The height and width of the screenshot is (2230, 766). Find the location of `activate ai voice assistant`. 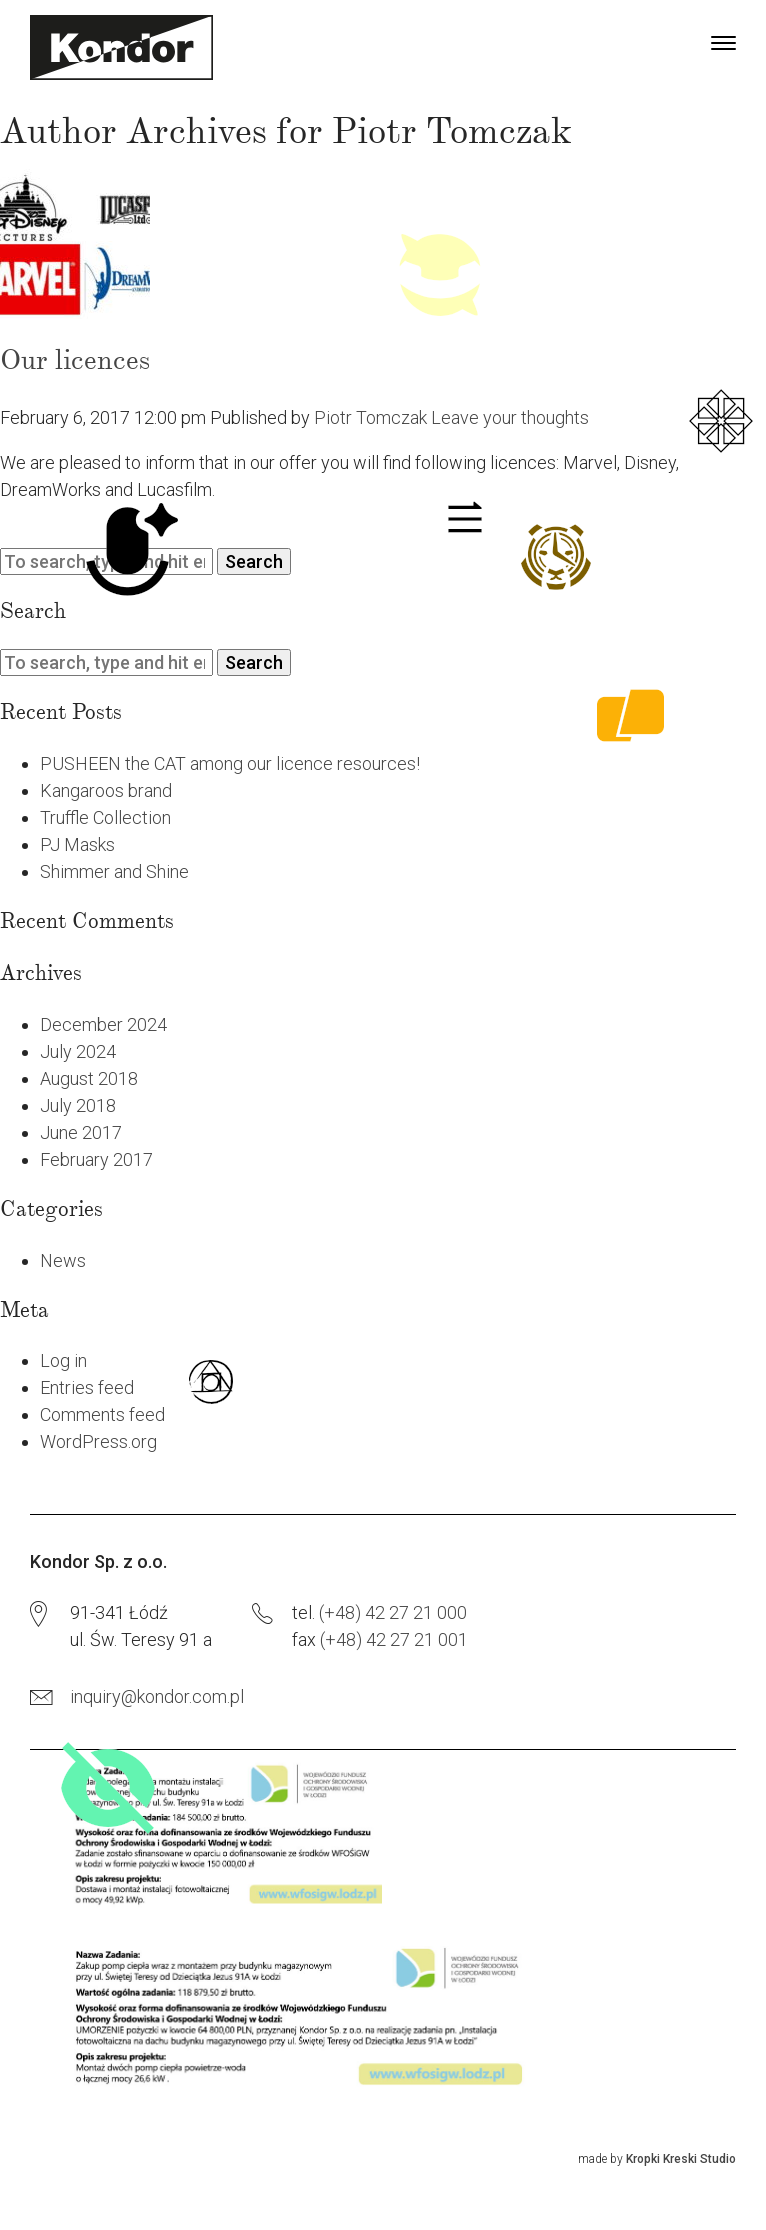

activate ai voice assistant is located at coordinates (127, 553).